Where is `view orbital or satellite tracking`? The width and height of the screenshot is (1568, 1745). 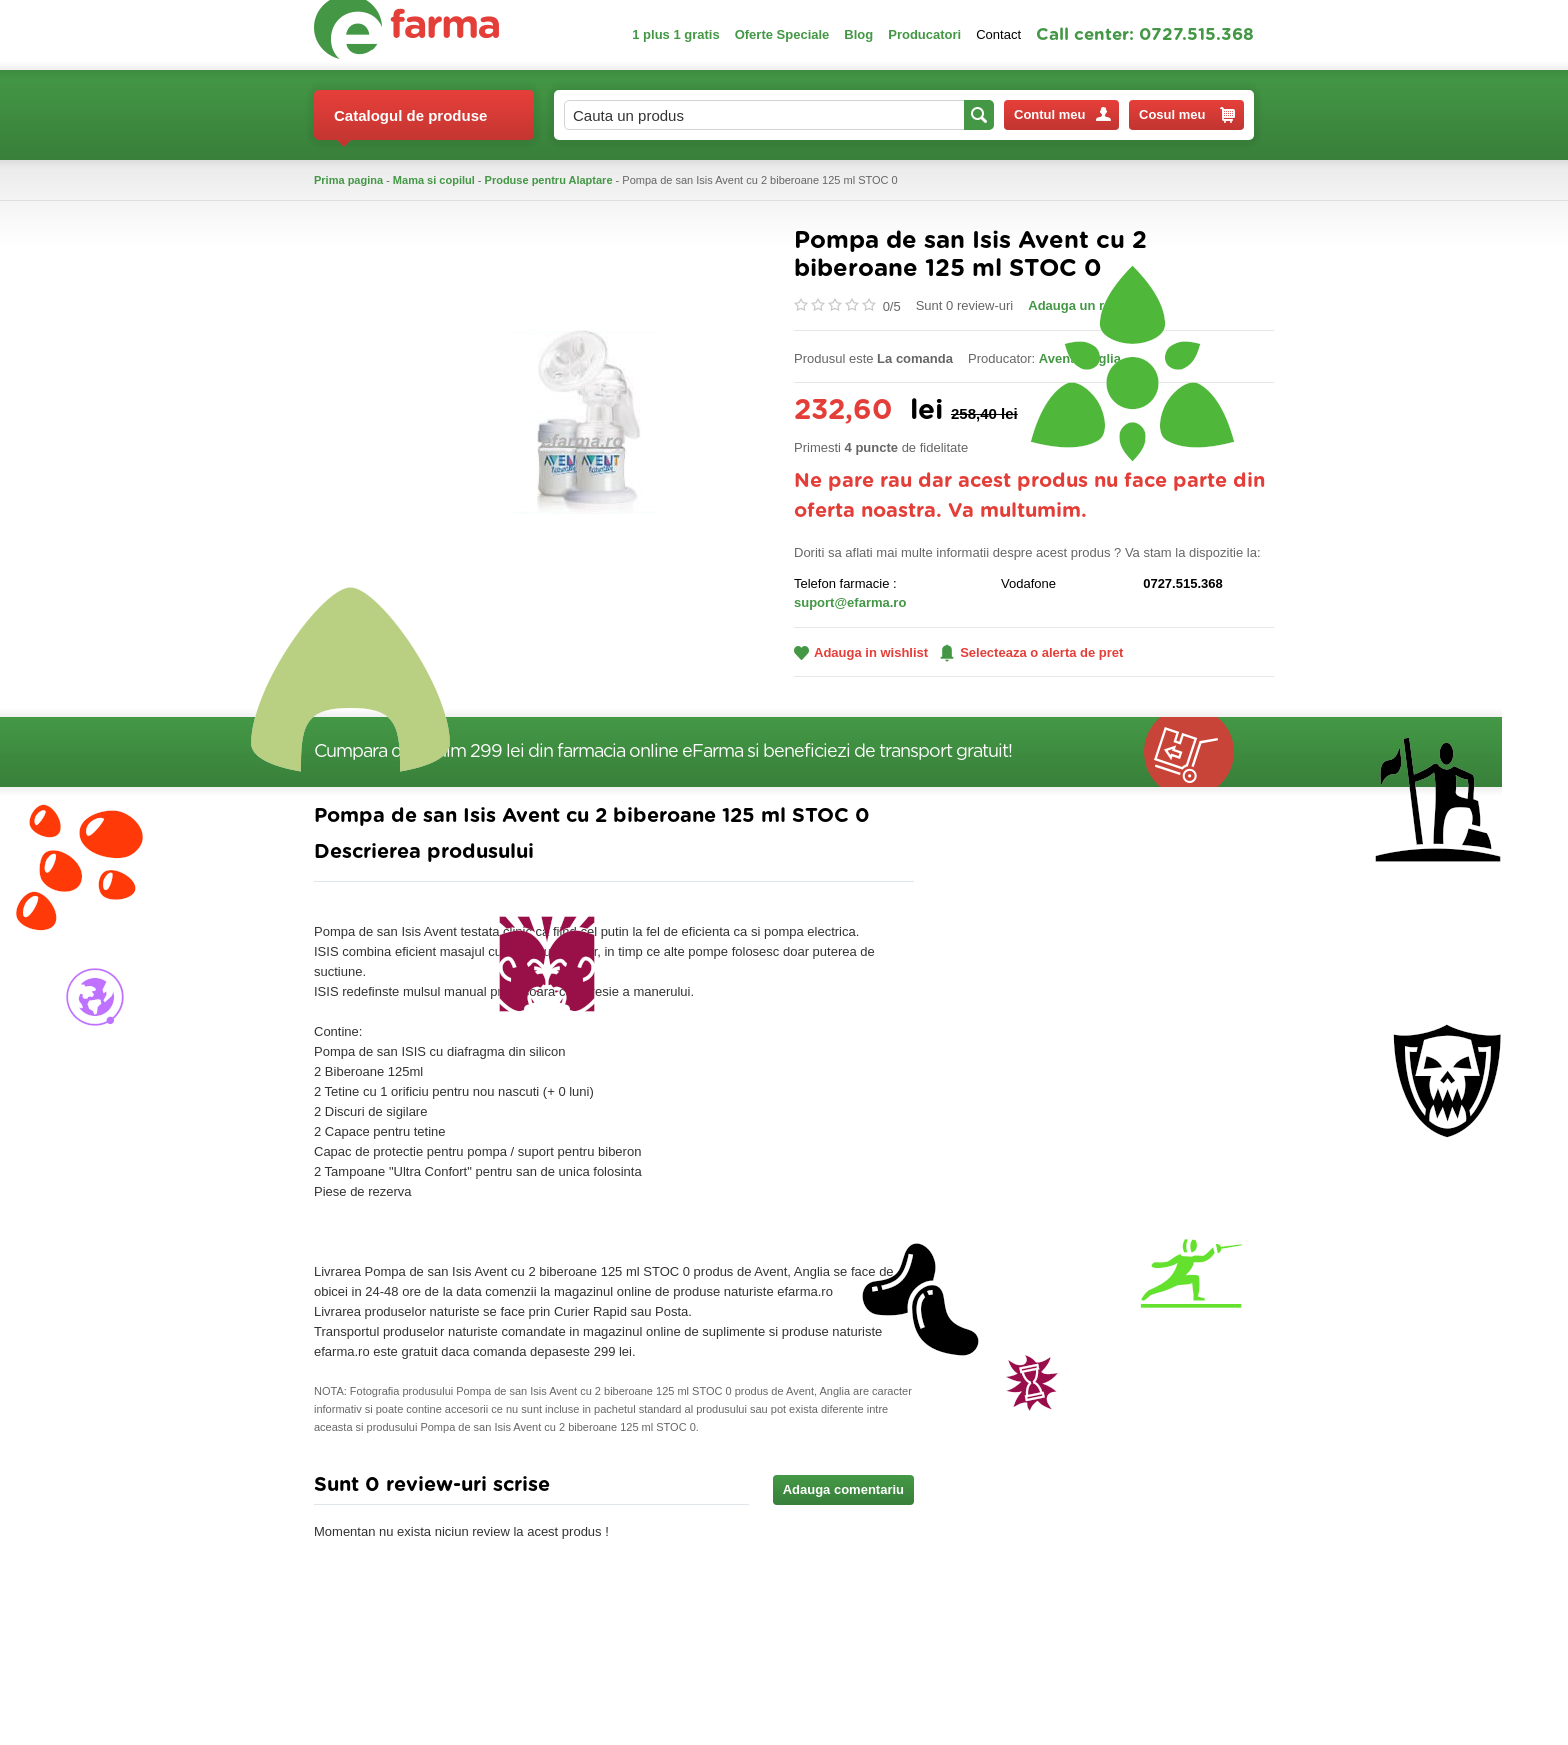
view orbital or satellite tracking is located at coordinates (95, 997).